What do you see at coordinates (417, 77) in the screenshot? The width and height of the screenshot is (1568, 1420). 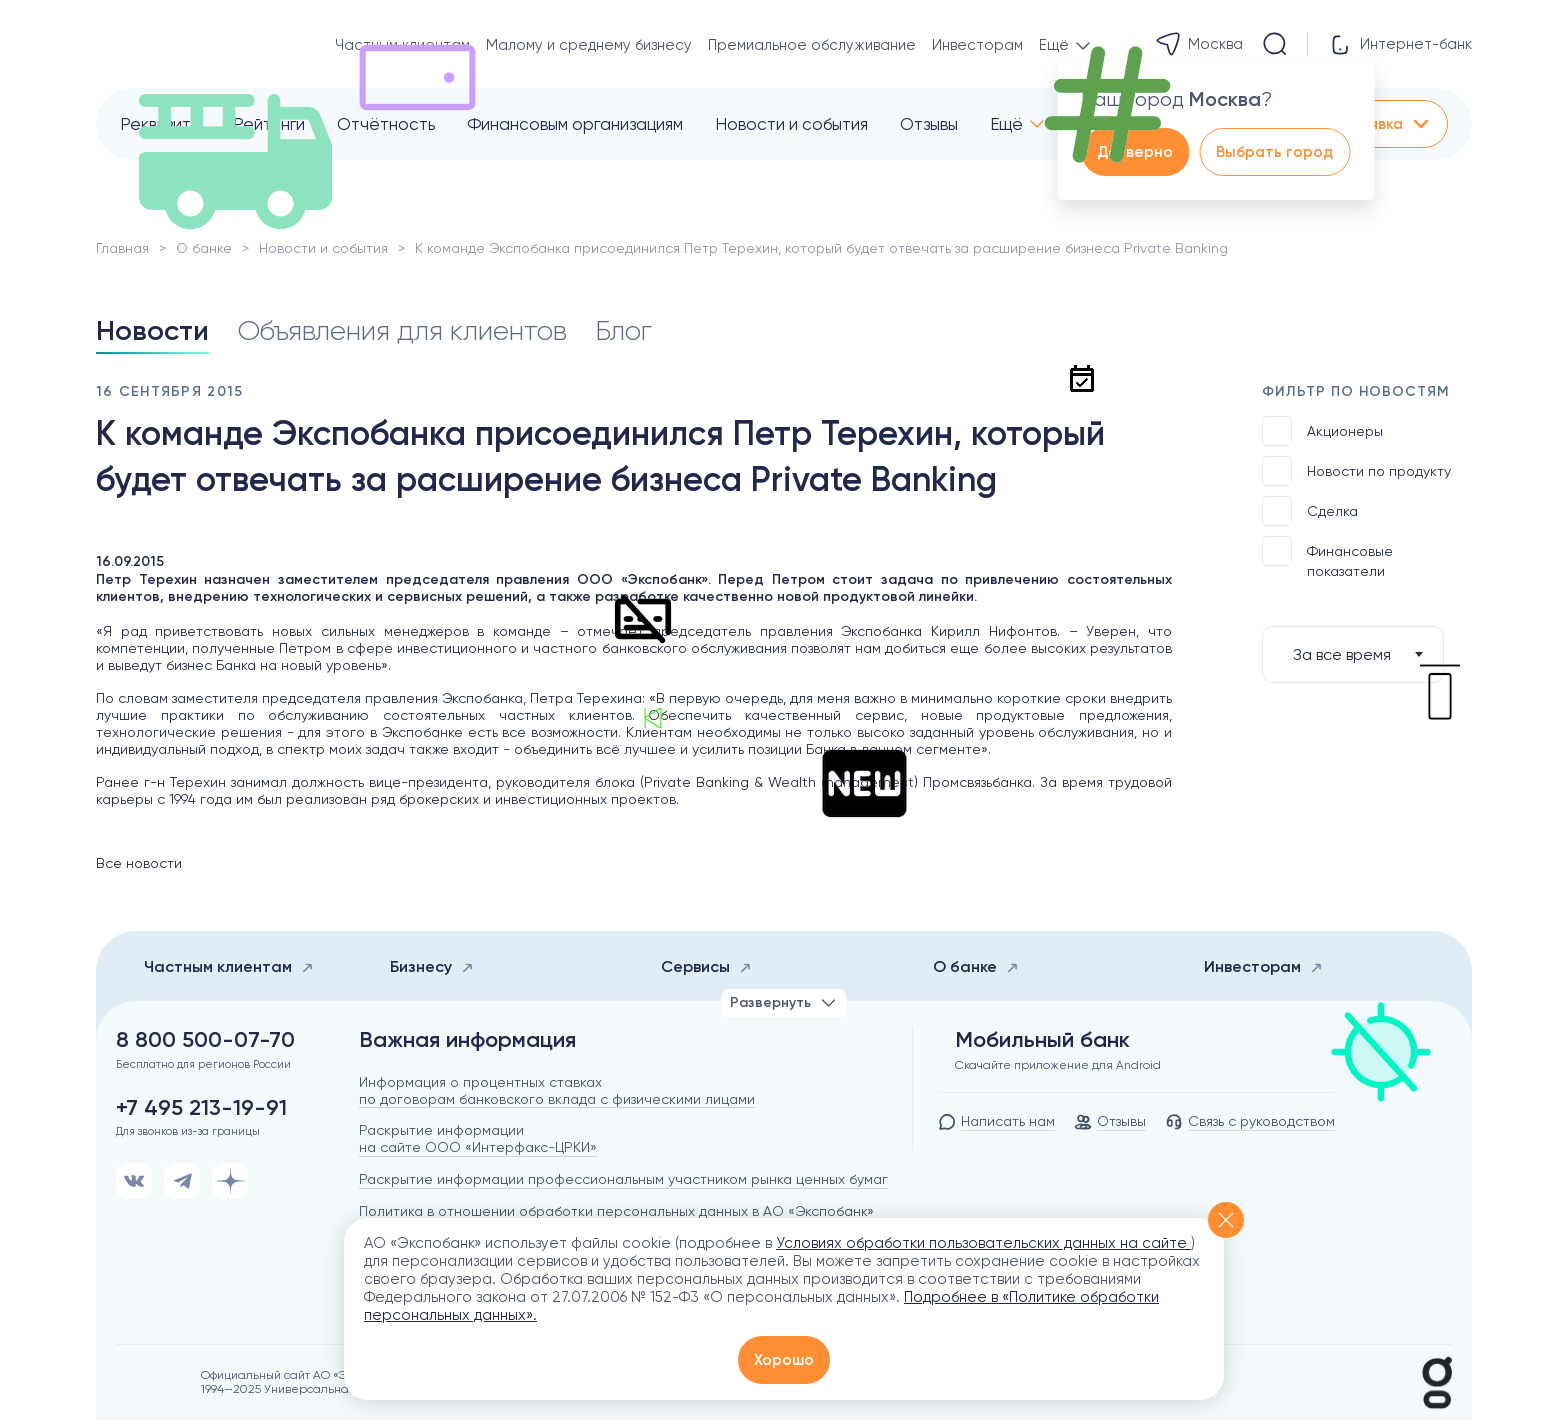 I see `access storage or disk drive settings` at bounding box center [417, 77].